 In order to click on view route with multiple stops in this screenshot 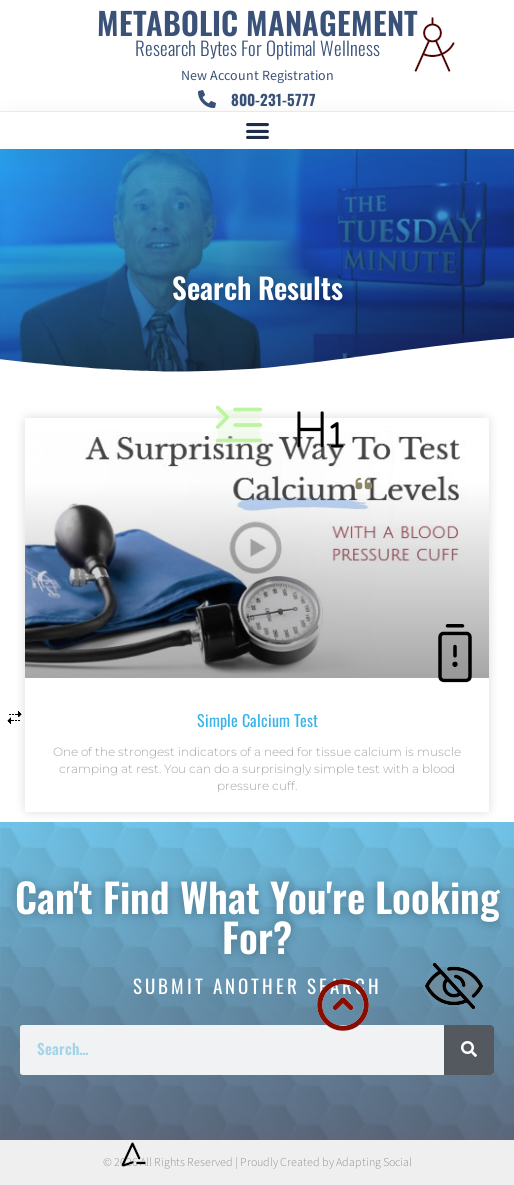, I will do `click(14, 717)`.